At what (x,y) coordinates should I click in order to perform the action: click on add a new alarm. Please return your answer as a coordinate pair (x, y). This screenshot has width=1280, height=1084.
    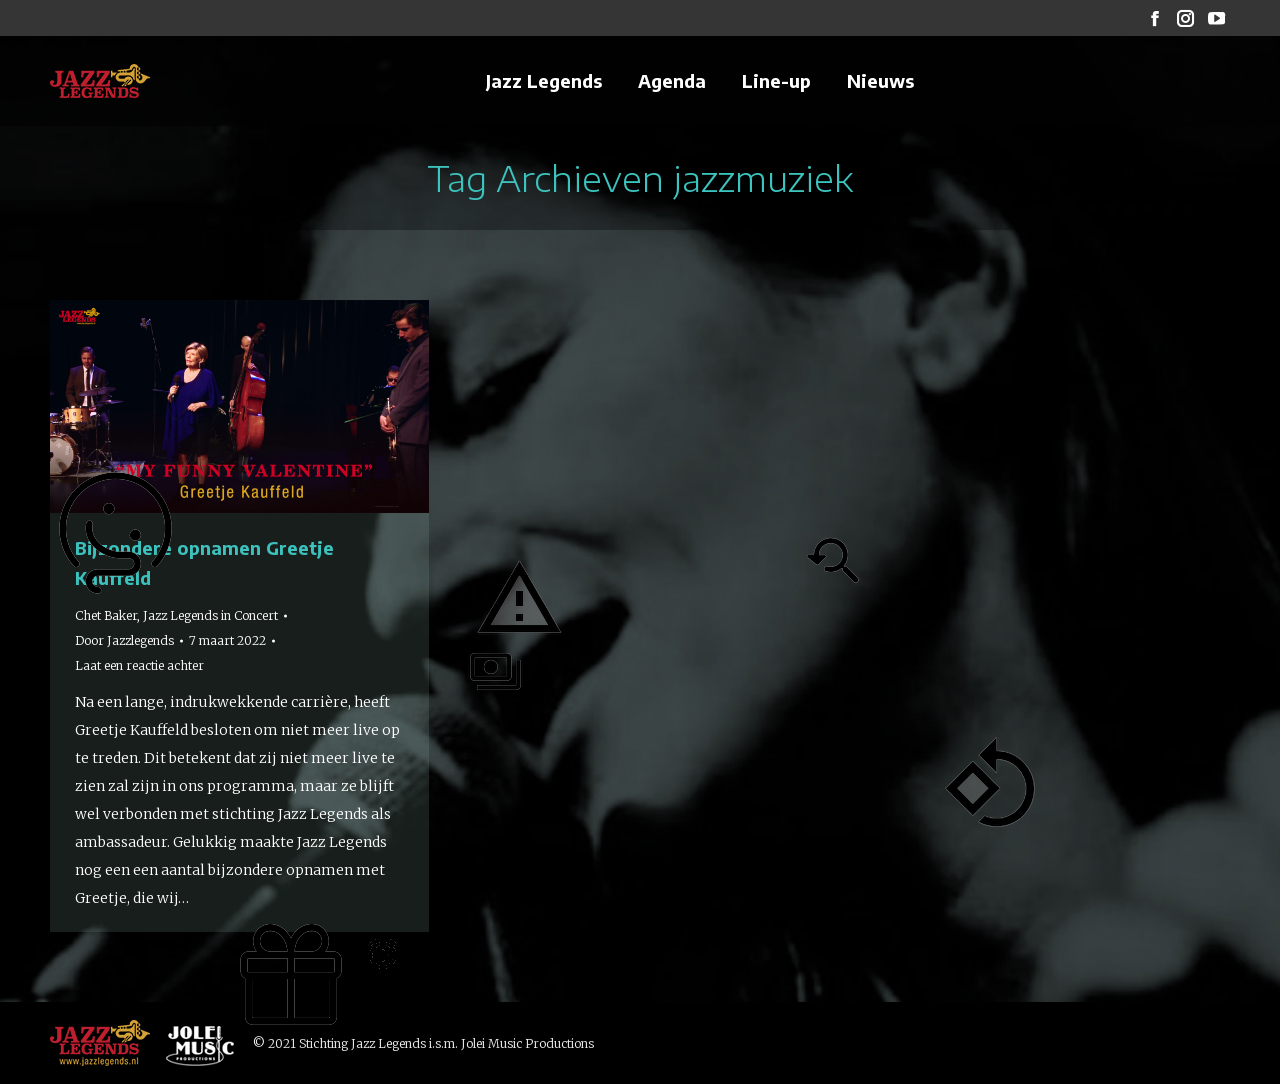
    Looking at the image, I should click on (383, 954).